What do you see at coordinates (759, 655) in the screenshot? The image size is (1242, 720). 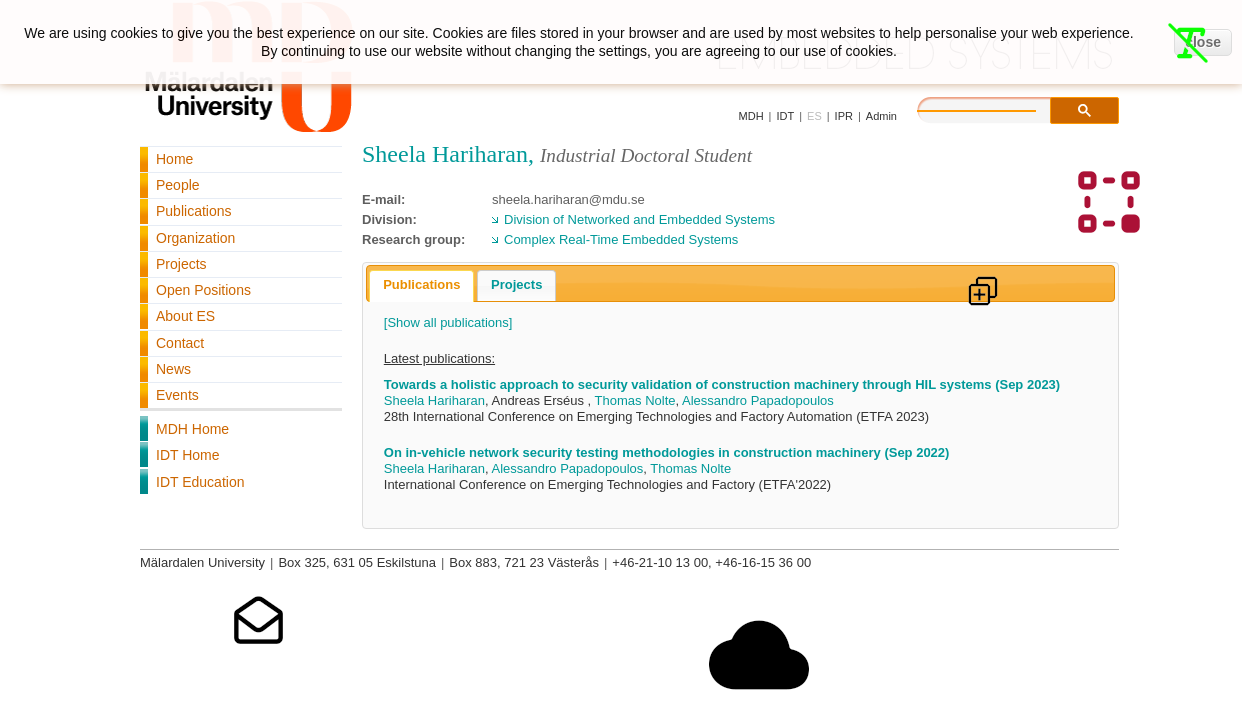 I see `access cloud storage` at bounding box center [759, 655].